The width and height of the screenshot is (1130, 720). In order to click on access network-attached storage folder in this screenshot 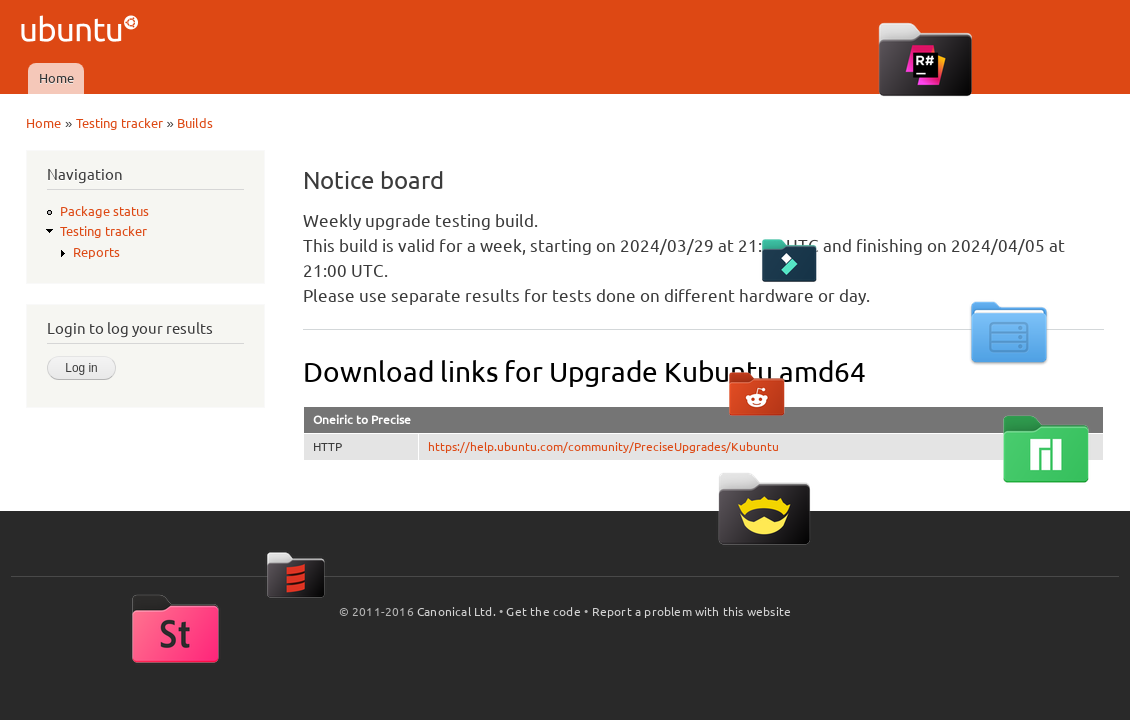, I will do `click(1009, 332)`.